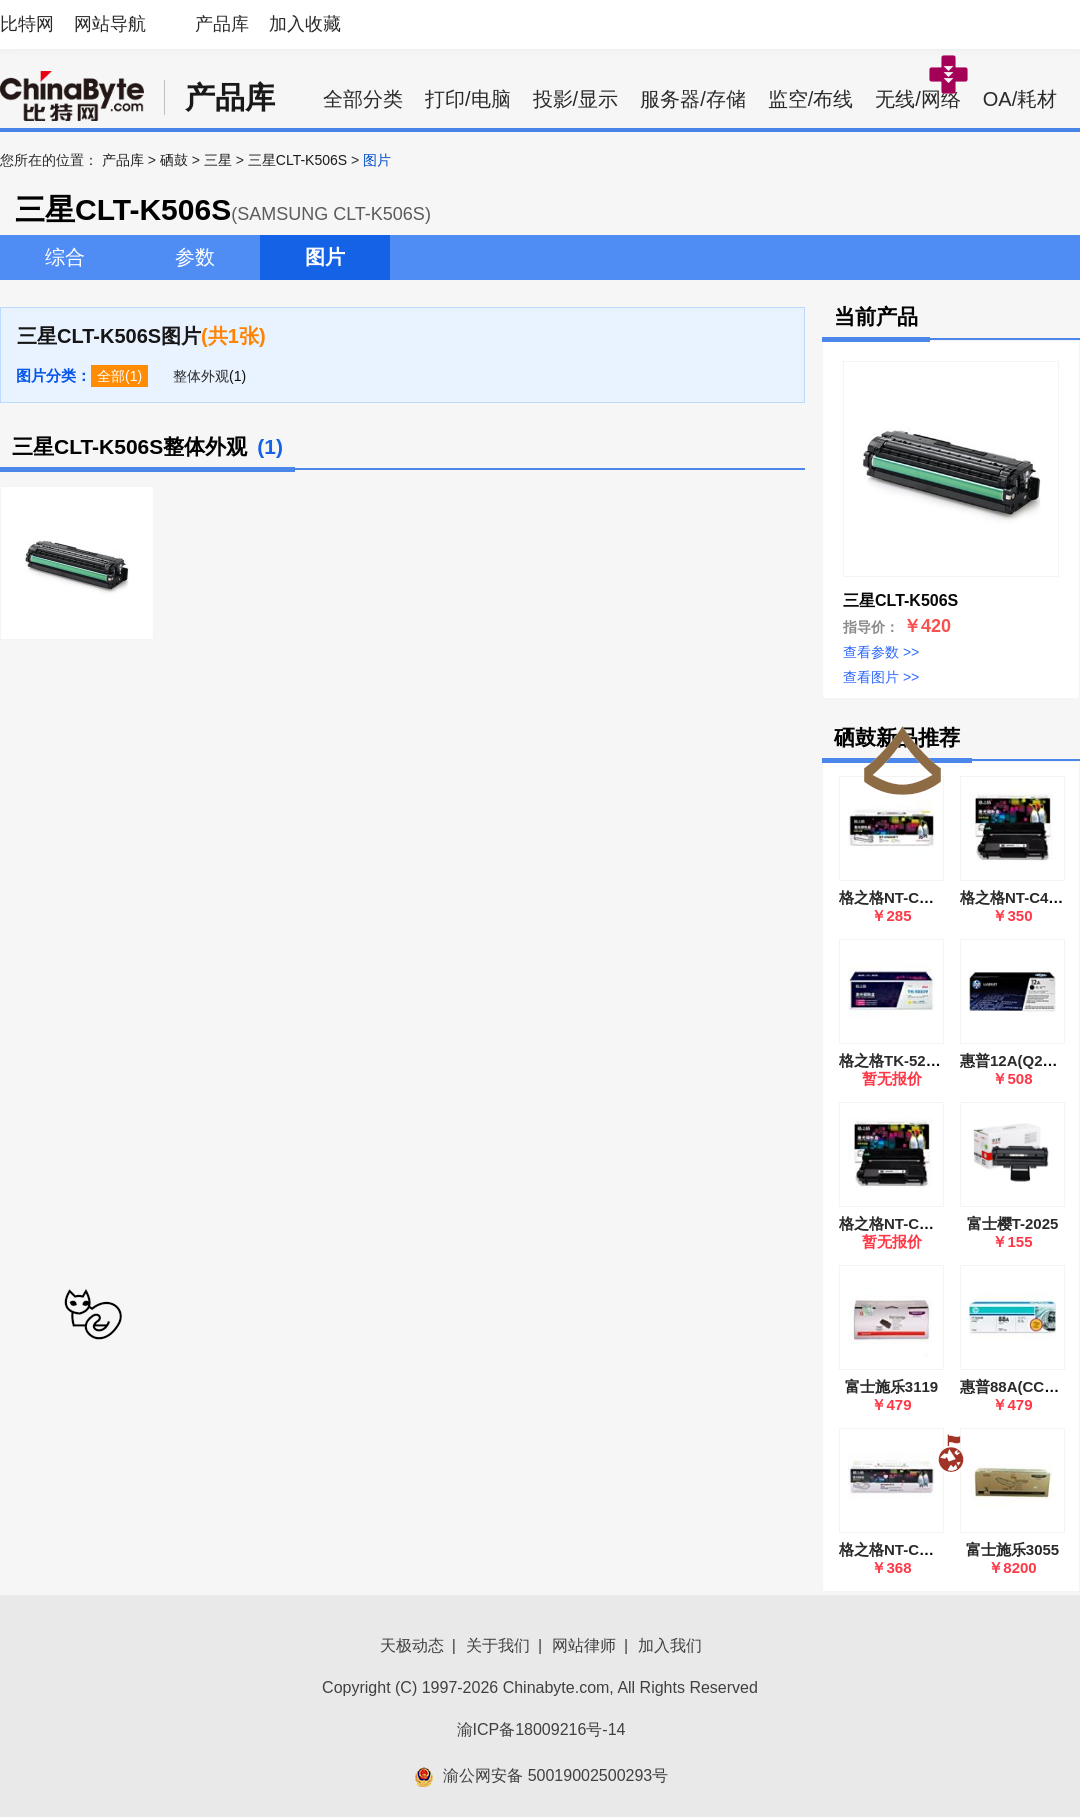 Image resolution: width=1080 pixels, height=1817 pixels. I want to click on indicates private first class military rank, so click(902, 760).